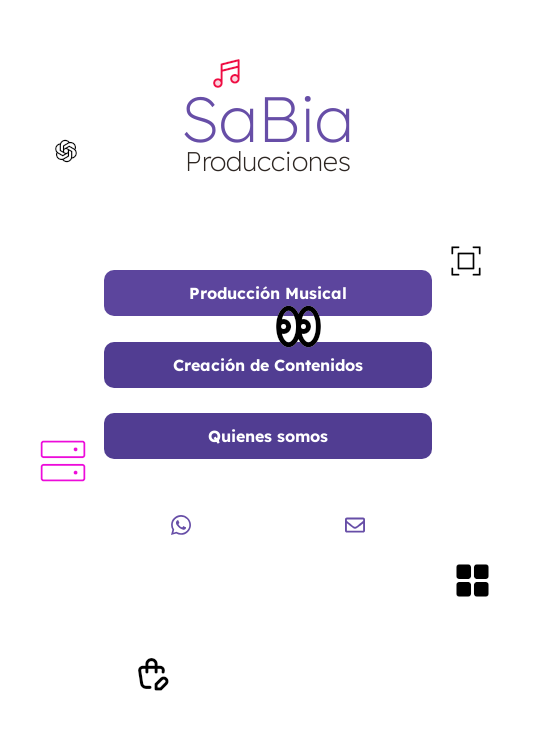 This screenshot has height=753, width=535. Describe the element at coordinates (466, 261) in the screenshot. I see `scan a QR code or barcode` at that location.